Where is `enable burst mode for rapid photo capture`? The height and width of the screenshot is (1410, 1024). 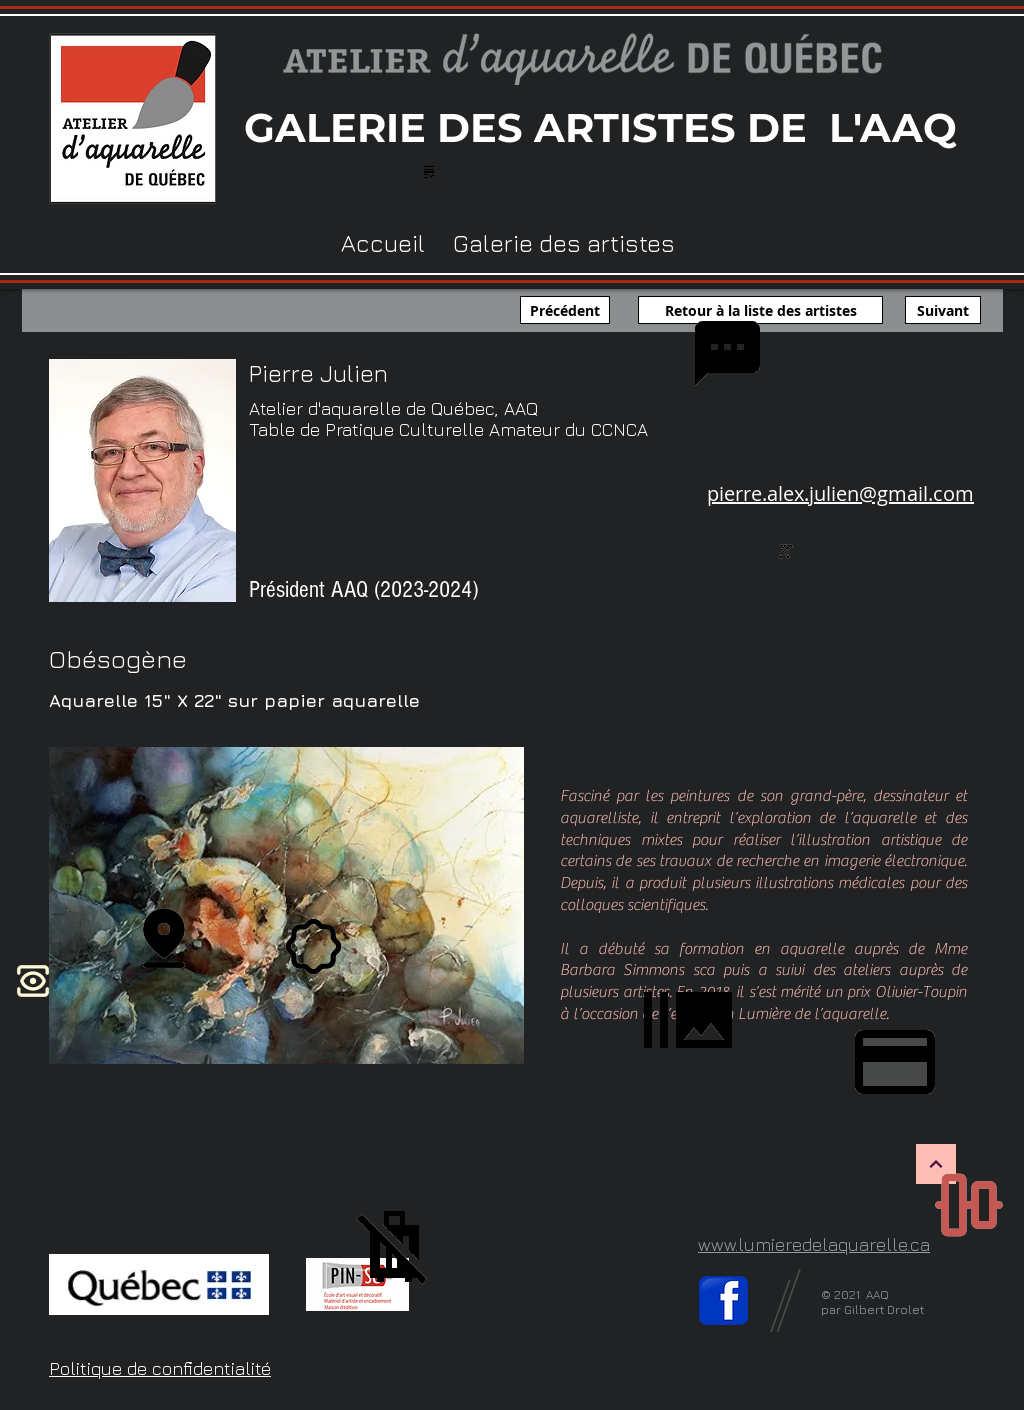
enable burst mode for rapid photo capture is located at coordinates (688, 1020).